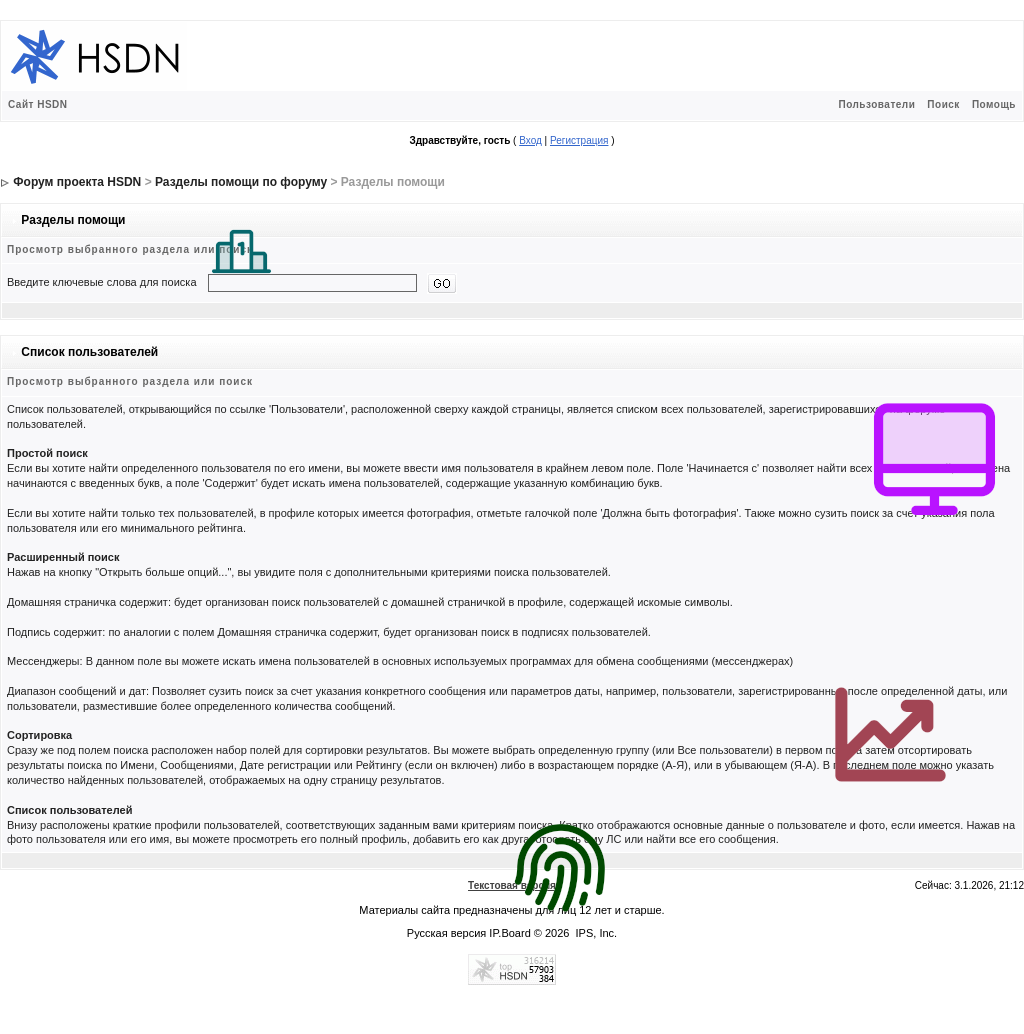 Image resolution: width=1024 pixels, height=1034 pixels. What do you see at coordinates (241, 251) in the screenshot?
I see `view leaderboard or rankings` at bounding box center [241, 251].